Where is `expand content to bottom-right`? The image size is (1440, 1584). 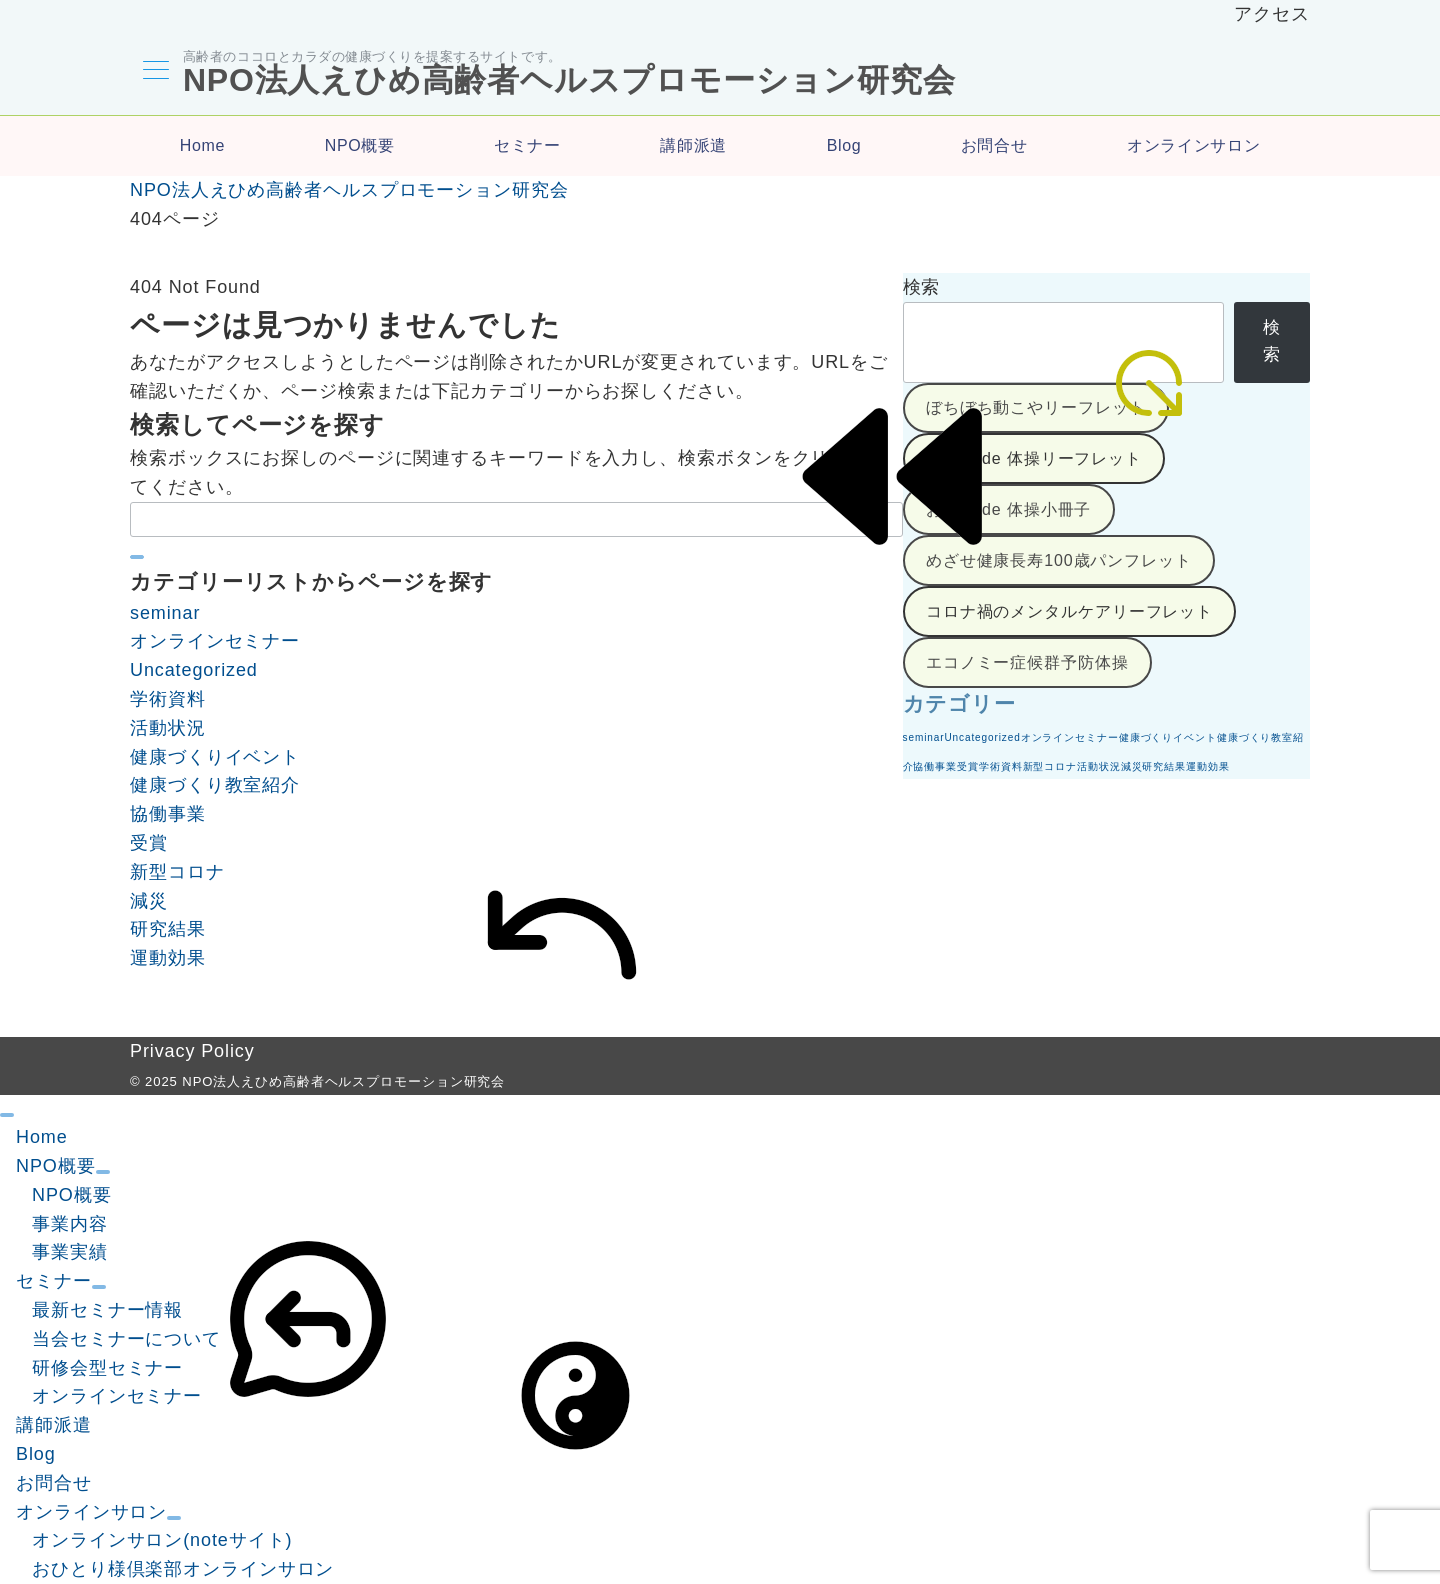 expand content to bottom-right is located at coordinates (1149, 383).